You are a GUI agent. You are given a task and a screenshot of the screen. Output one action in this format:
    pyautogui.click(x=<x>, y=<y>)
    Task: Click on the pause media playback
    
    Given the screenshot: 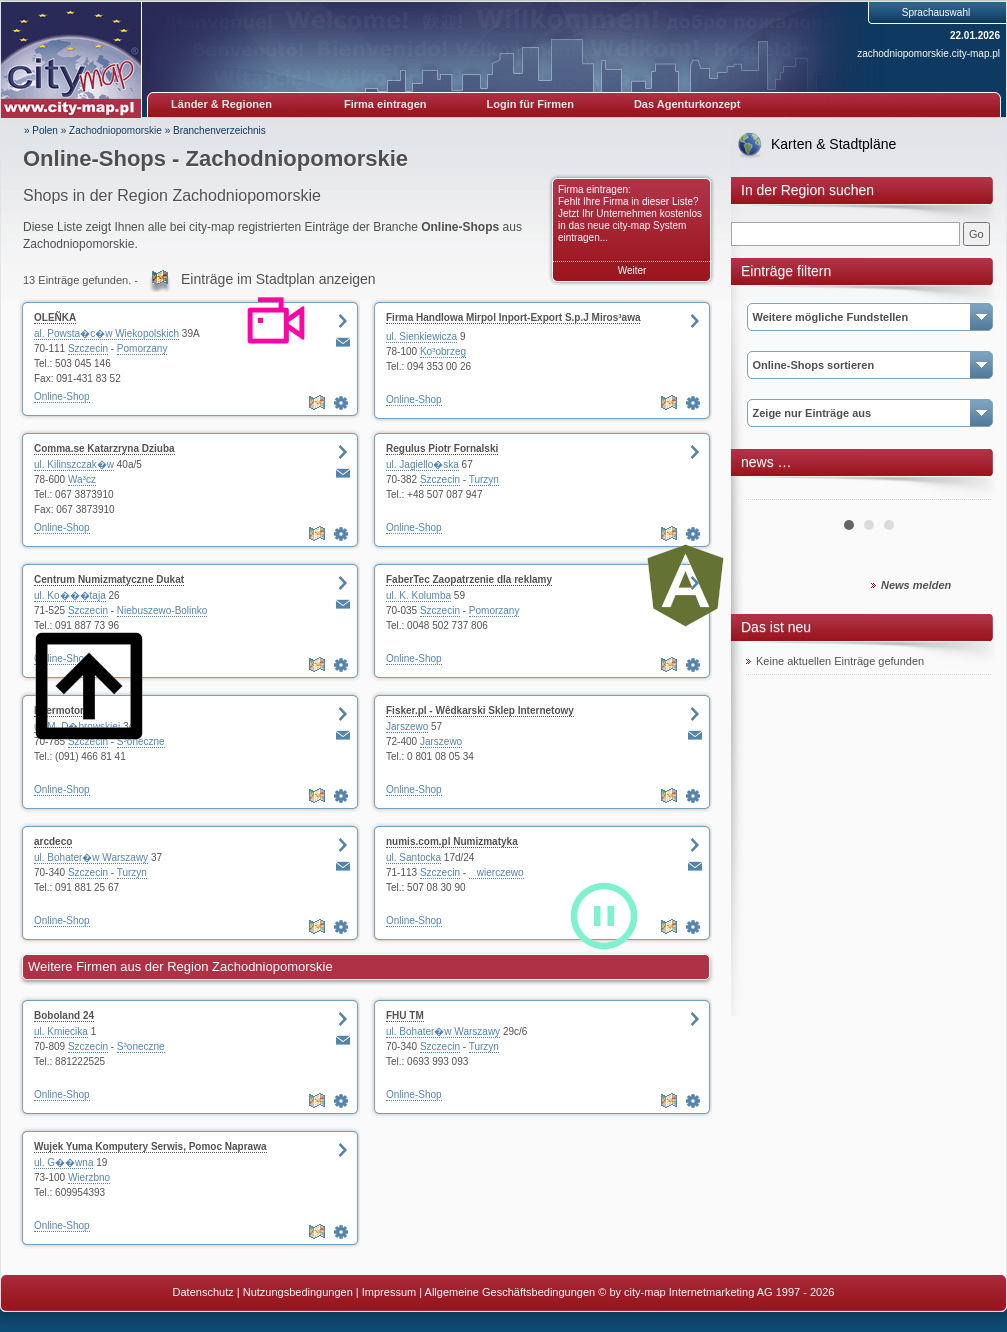 What is the action you would take?
    pyautogui.click(x=604, y=916)
    